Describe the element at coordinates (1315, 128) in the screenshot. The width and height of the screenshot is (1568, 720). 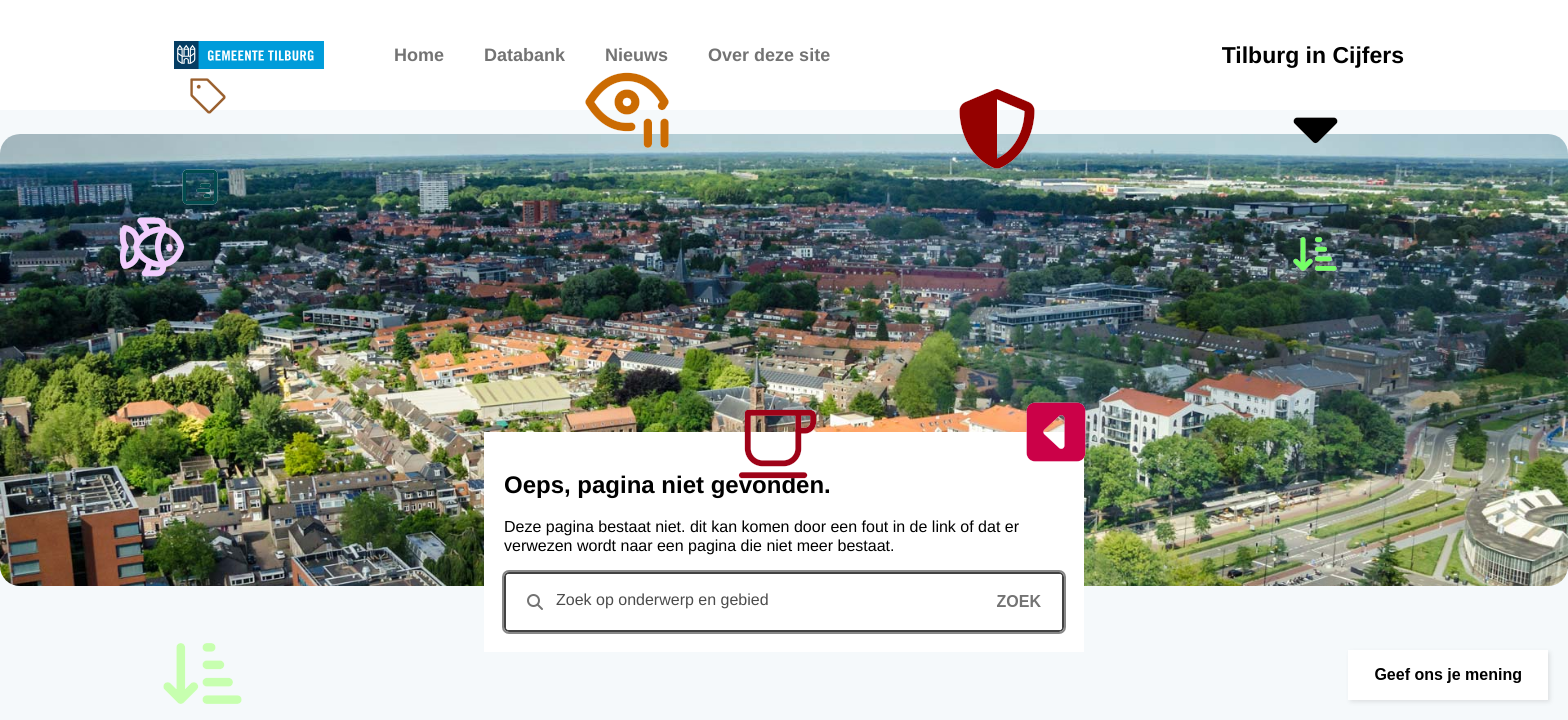
I see `expand a dropdown menu` at that location.